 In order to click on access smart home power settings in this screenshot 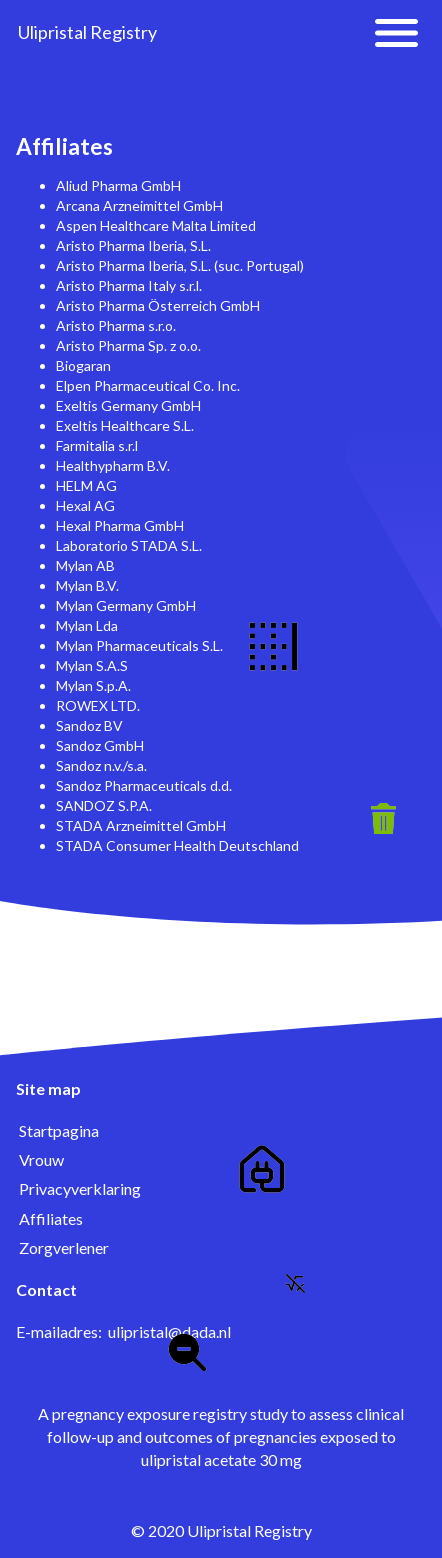, I will do `click(262, 1170)`.